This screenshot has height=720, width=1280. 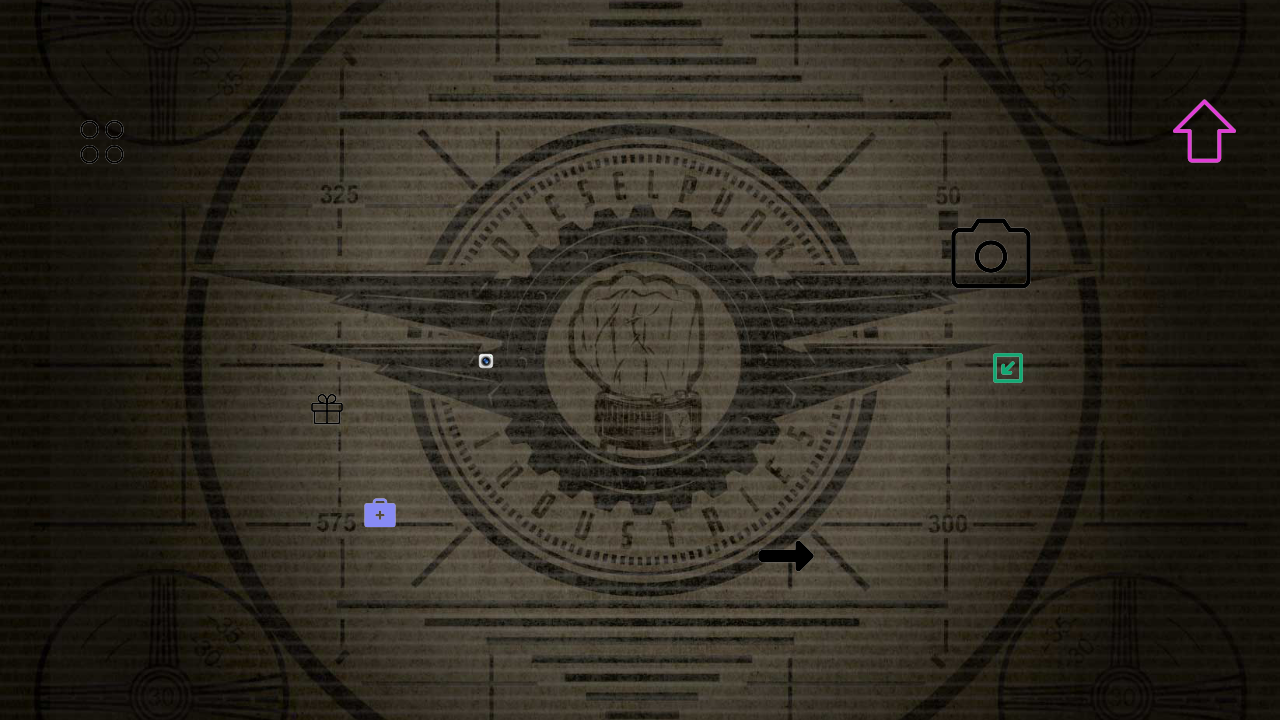 What do you see at coordinates (1204, 133) in the screenshot?
I see `upvote or like content` at bounding box center [1204, 133].